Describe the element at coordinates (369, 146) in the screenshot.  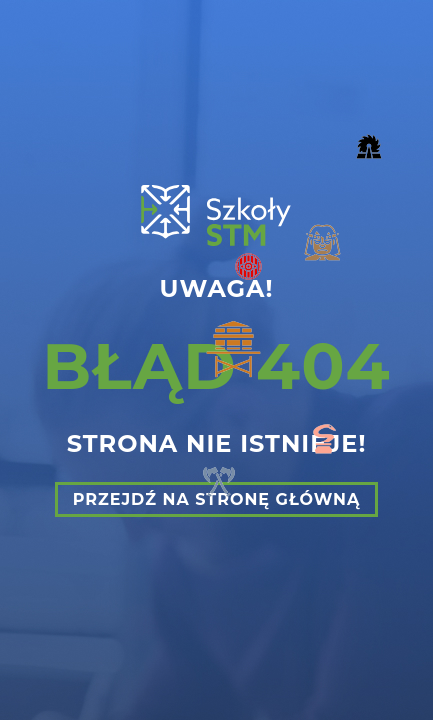
I see `sawmill or lumber processing facility` at that location.